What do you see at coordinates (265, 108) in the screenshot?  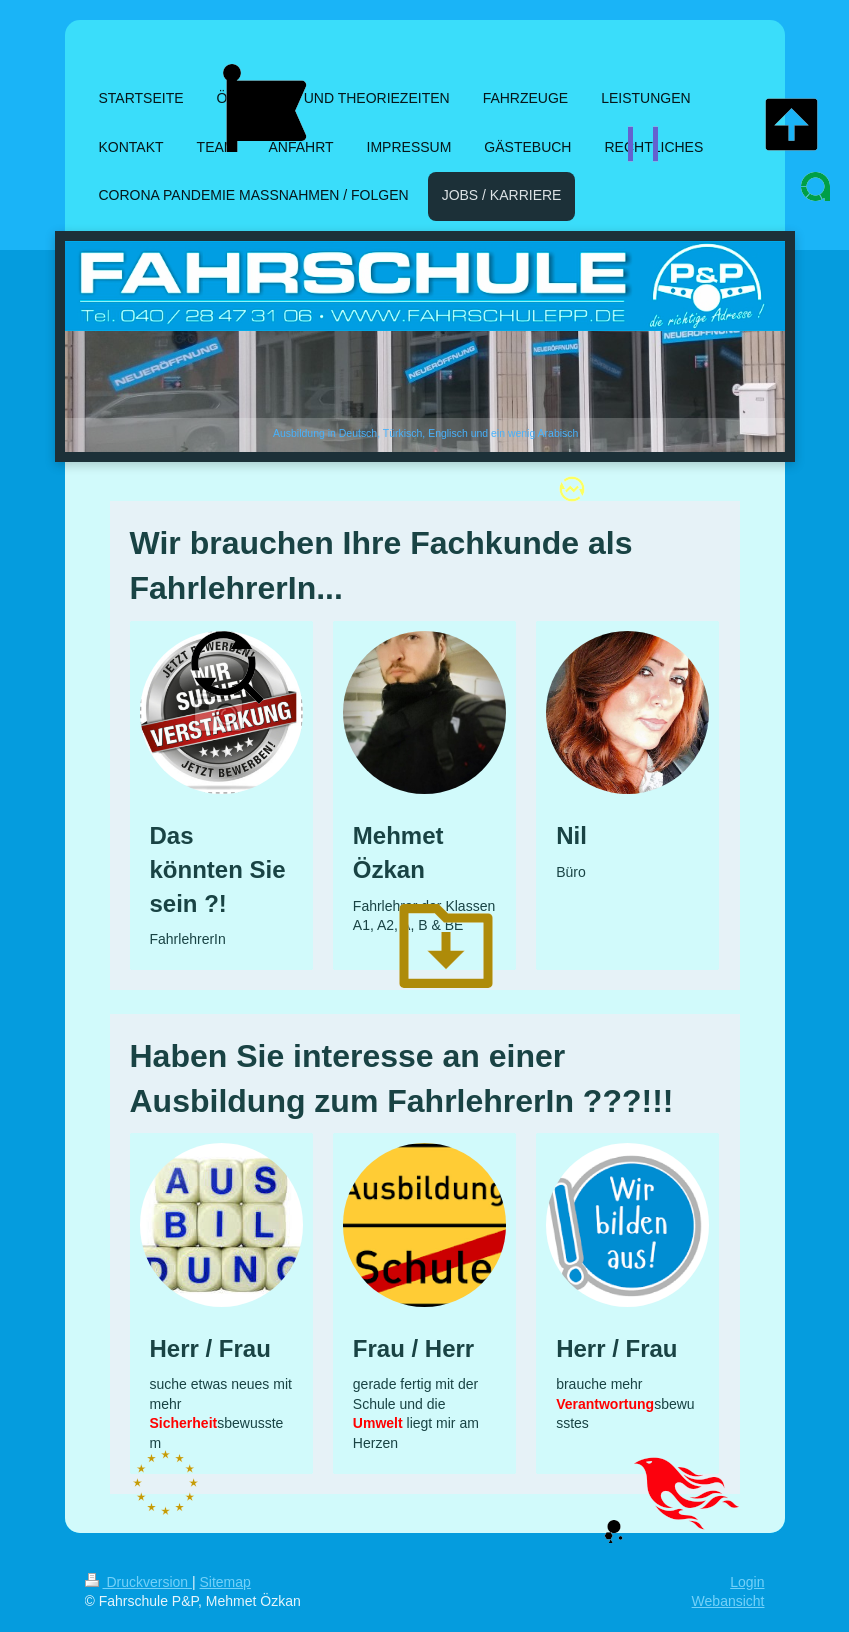 I see `font awesome brand logo` at bounding box center [265, 108].